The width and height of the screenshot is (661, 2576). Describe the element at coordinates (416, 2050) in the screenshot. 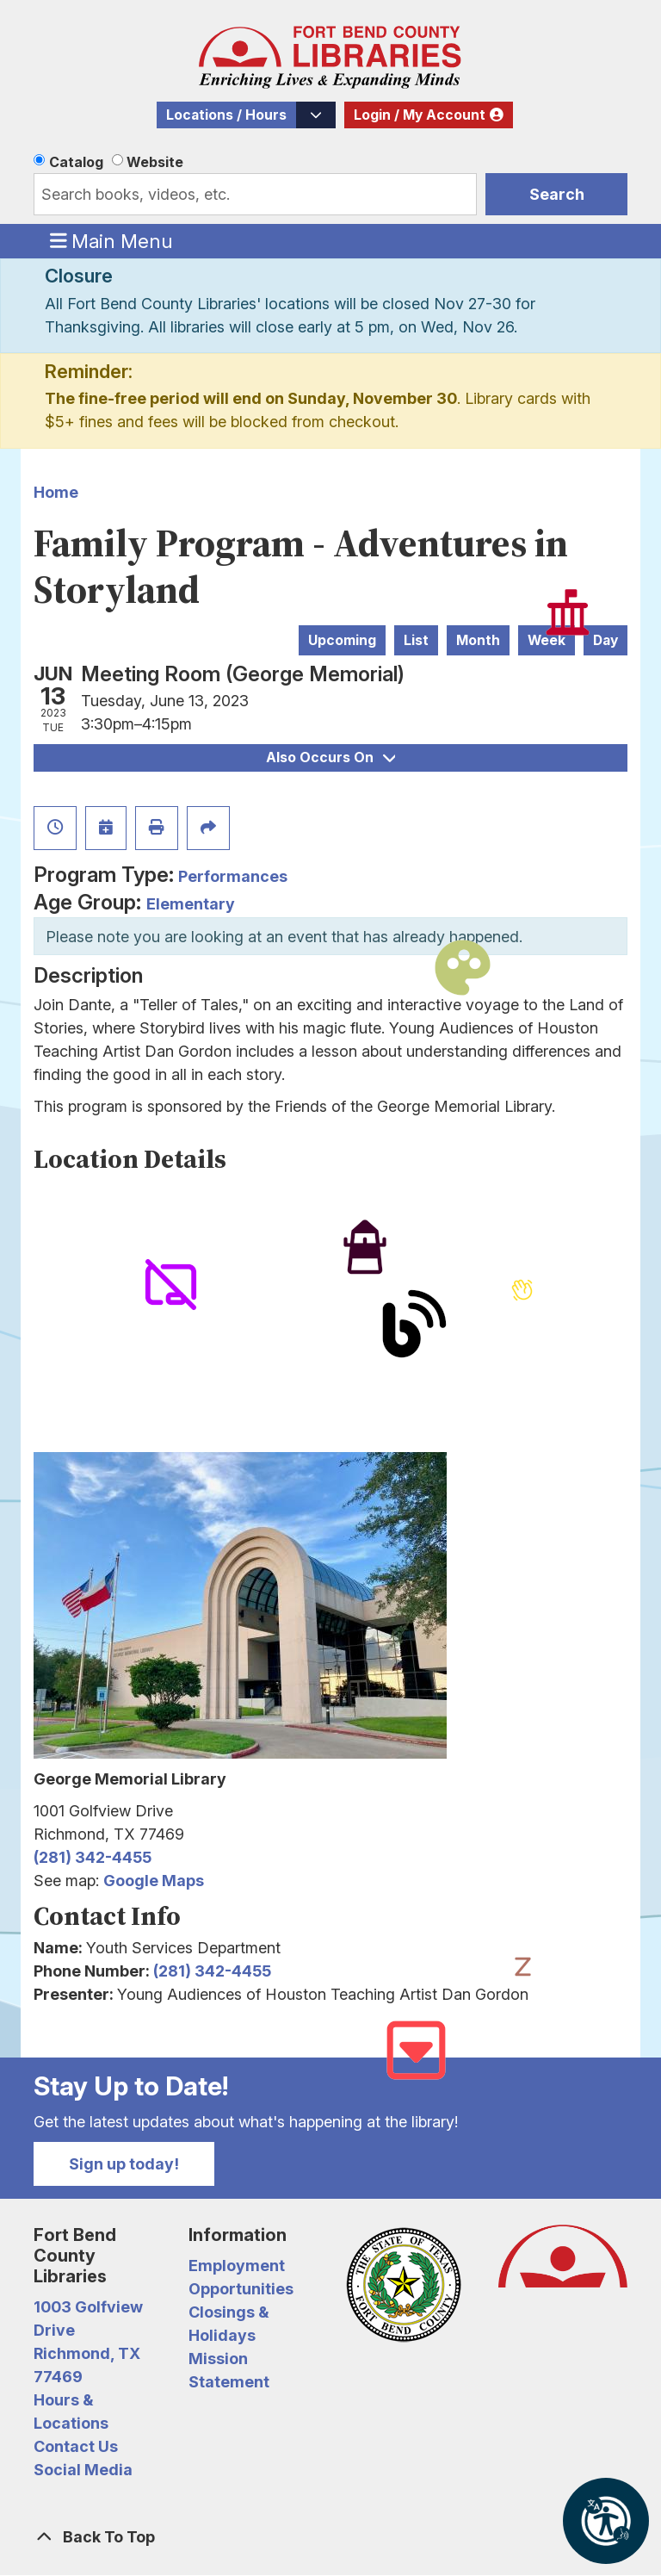

I see `expand dropdown menu` at that location.